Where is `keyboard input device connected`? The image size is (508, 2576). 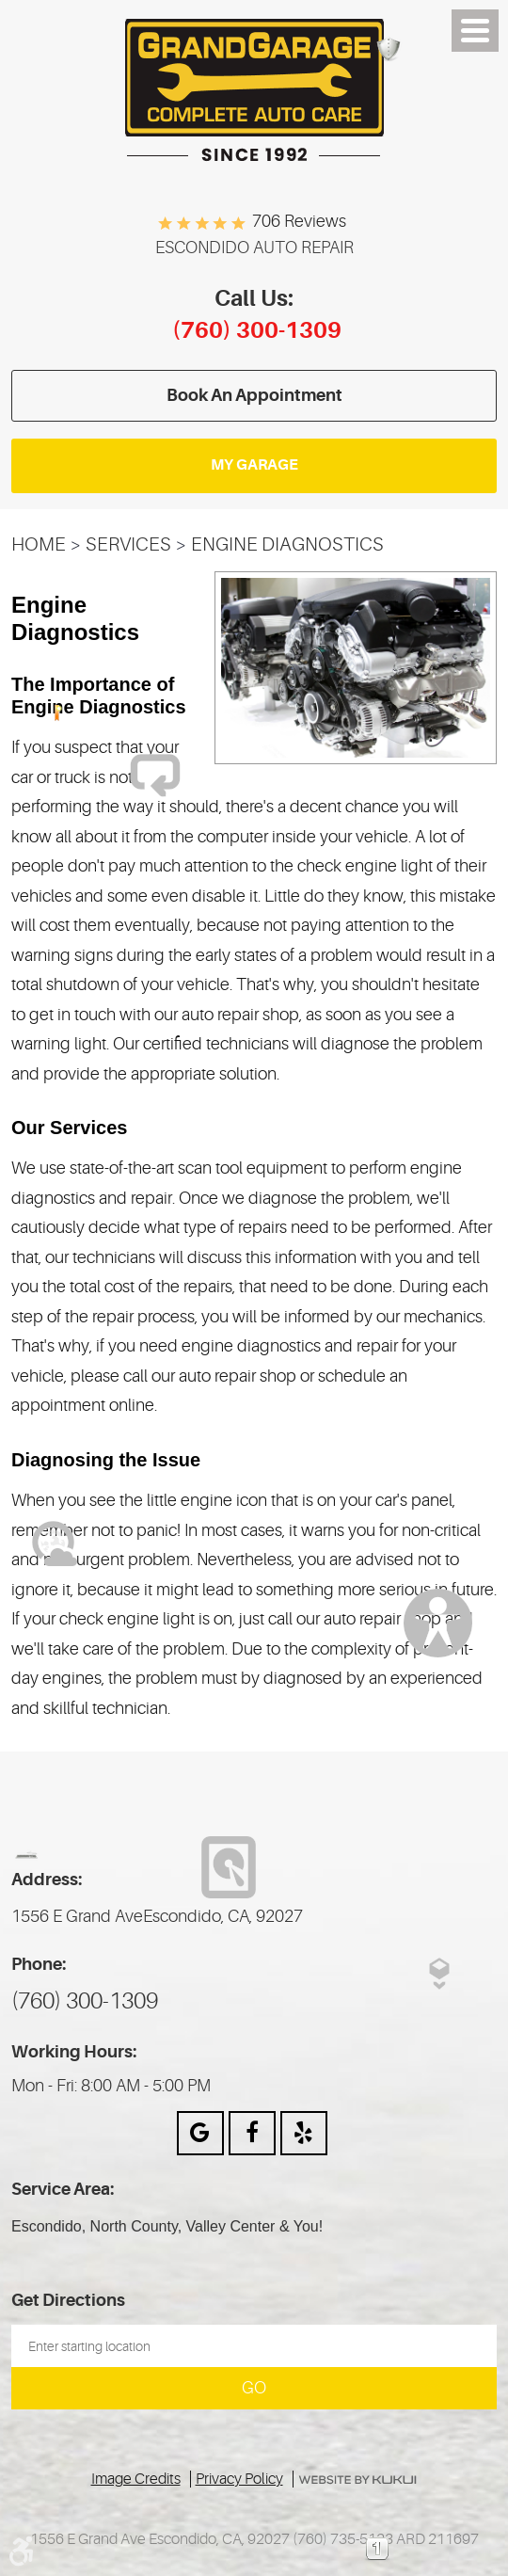 keyboard input device connected is located at coordinates (26, 1854).